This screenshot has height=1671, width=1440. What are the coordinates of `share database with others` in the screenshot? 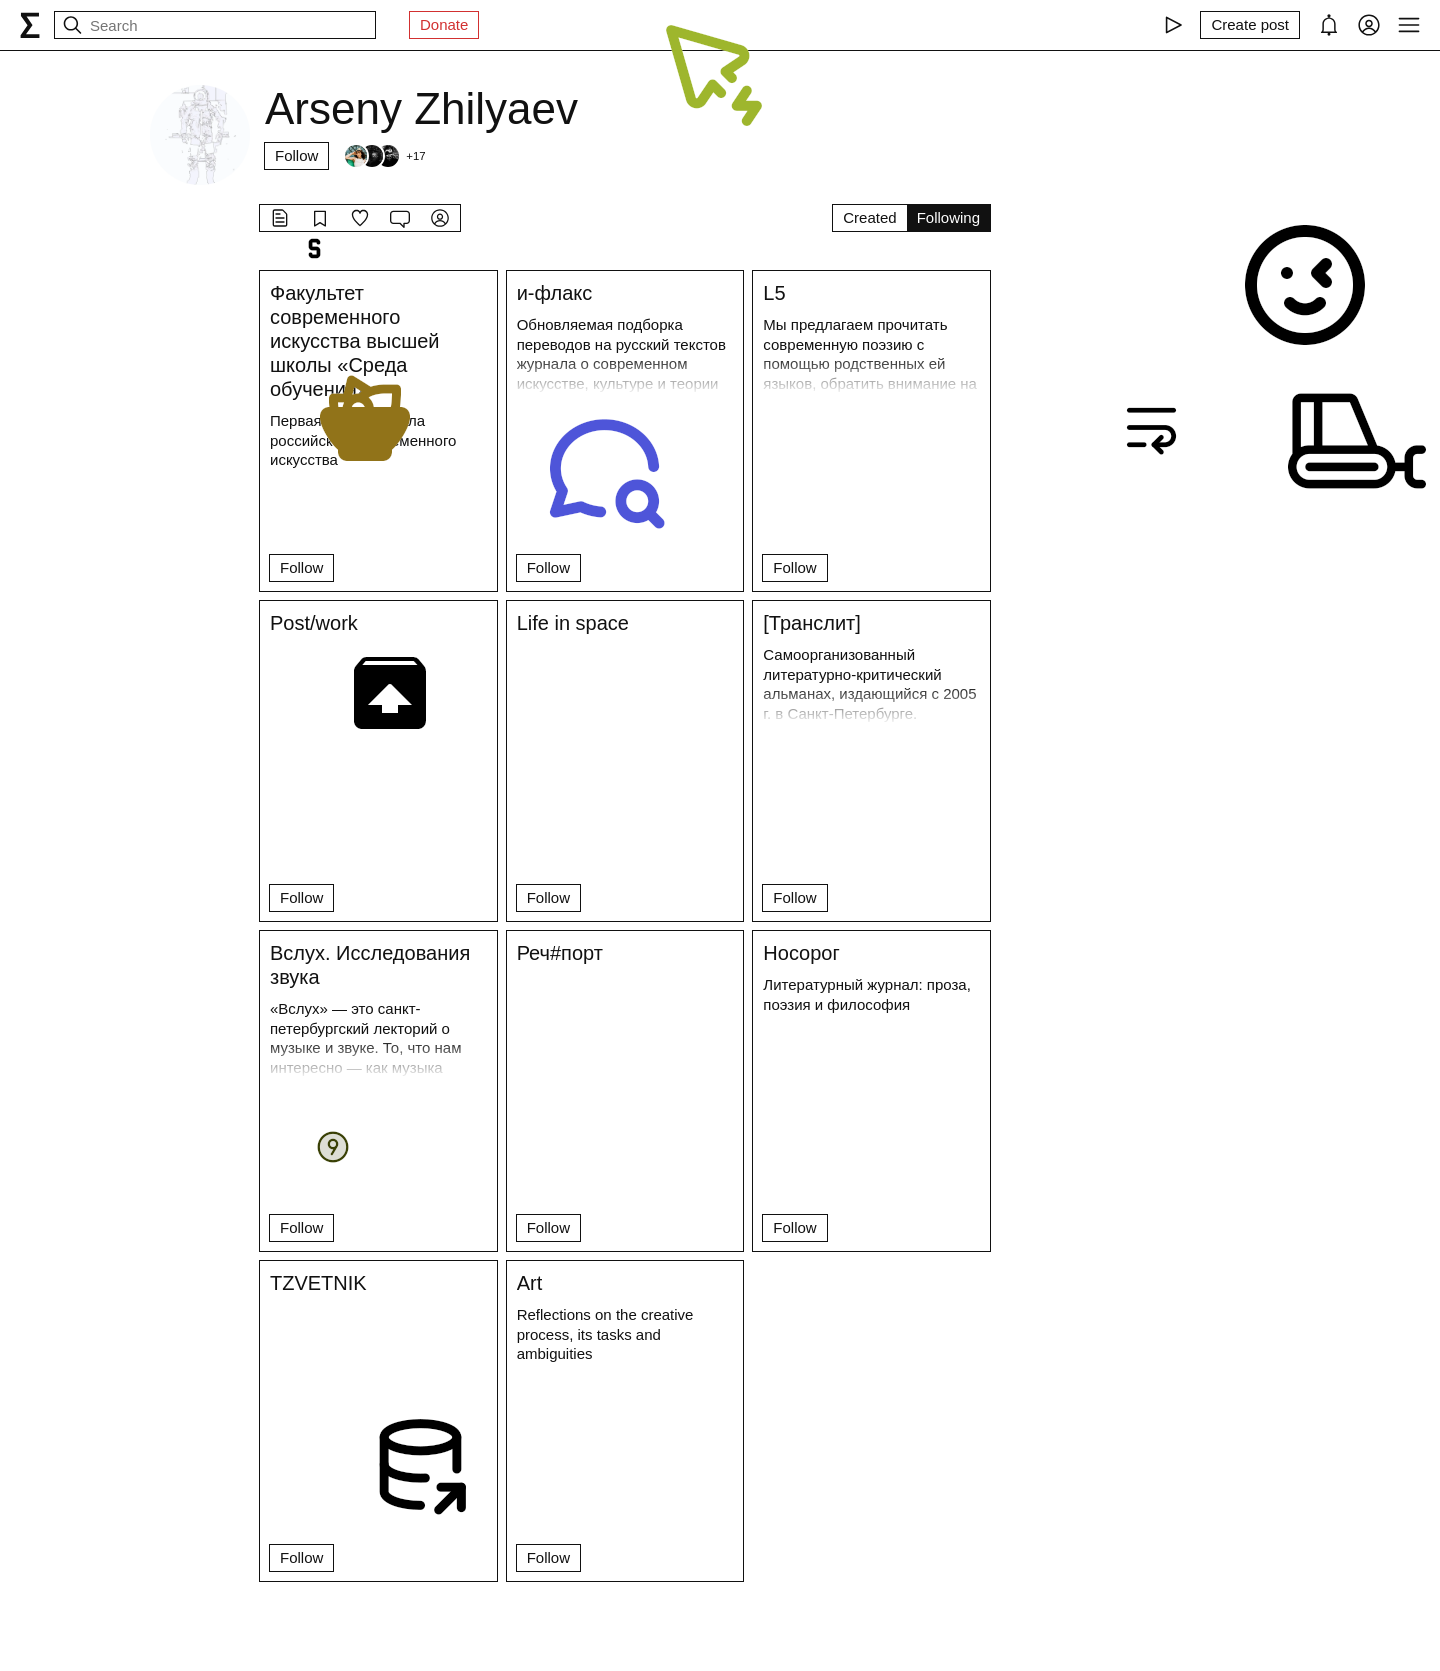 It's located at (420, 1464).